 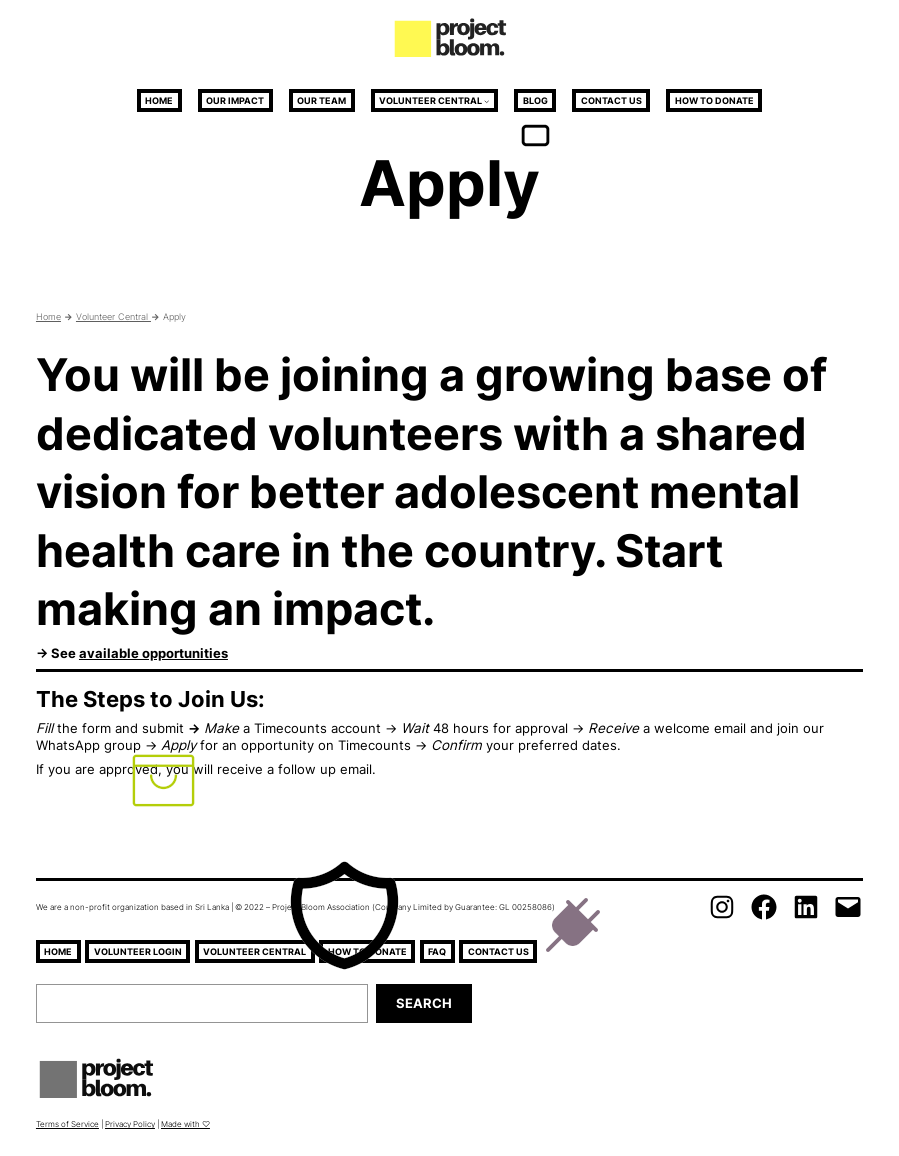 What do you see at coordinates (572, 926) in the screenshot?
I see `connect to a power source` at bounding box center [572, 926].